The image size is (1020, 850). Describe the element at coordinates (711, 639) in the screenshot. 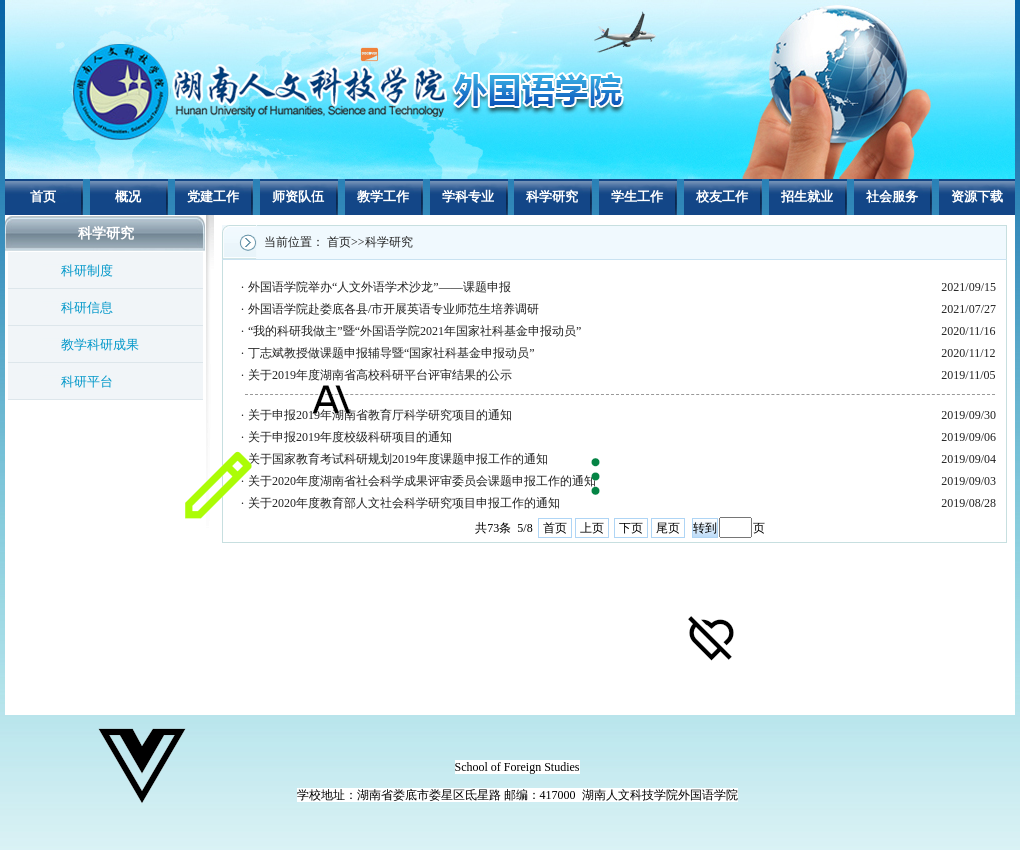

I see `dislike or remove from favorites` at that location.